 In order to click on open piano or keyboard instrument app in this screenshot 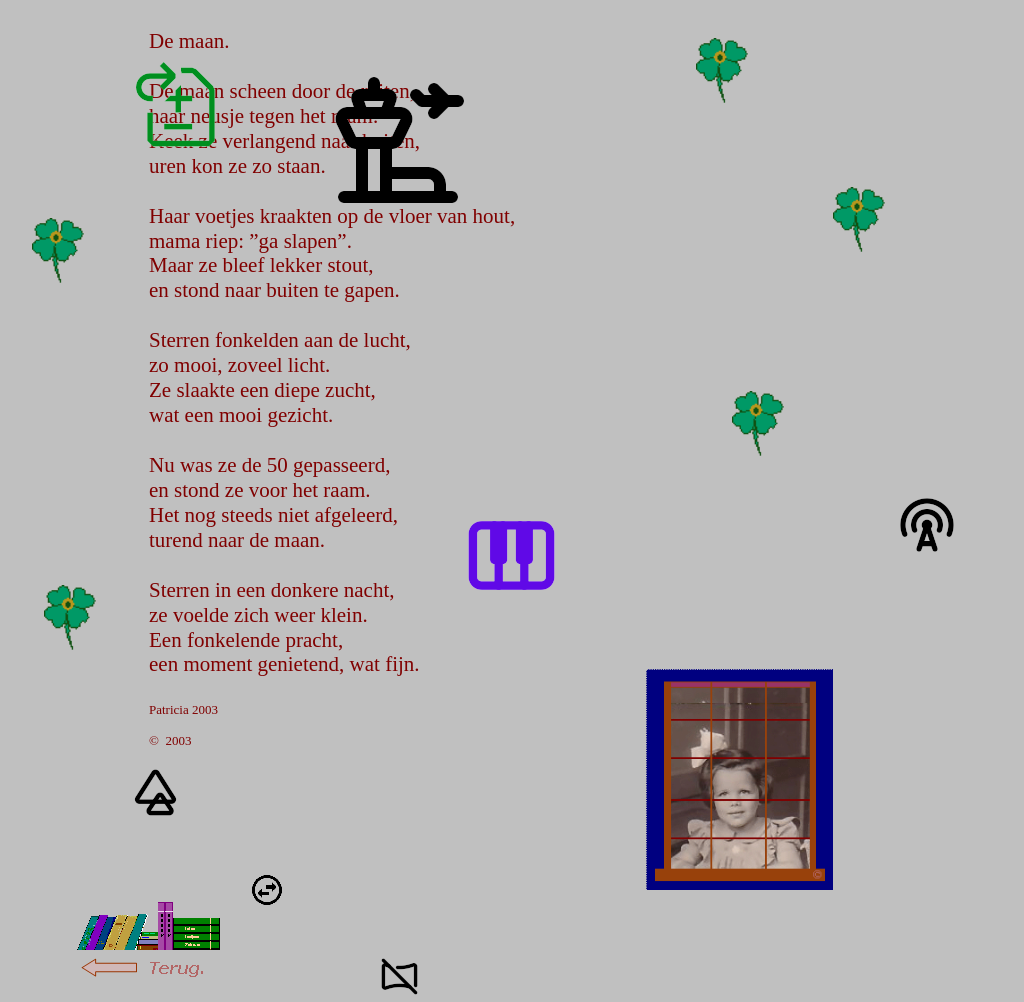, I will do `click(511, 555)`.